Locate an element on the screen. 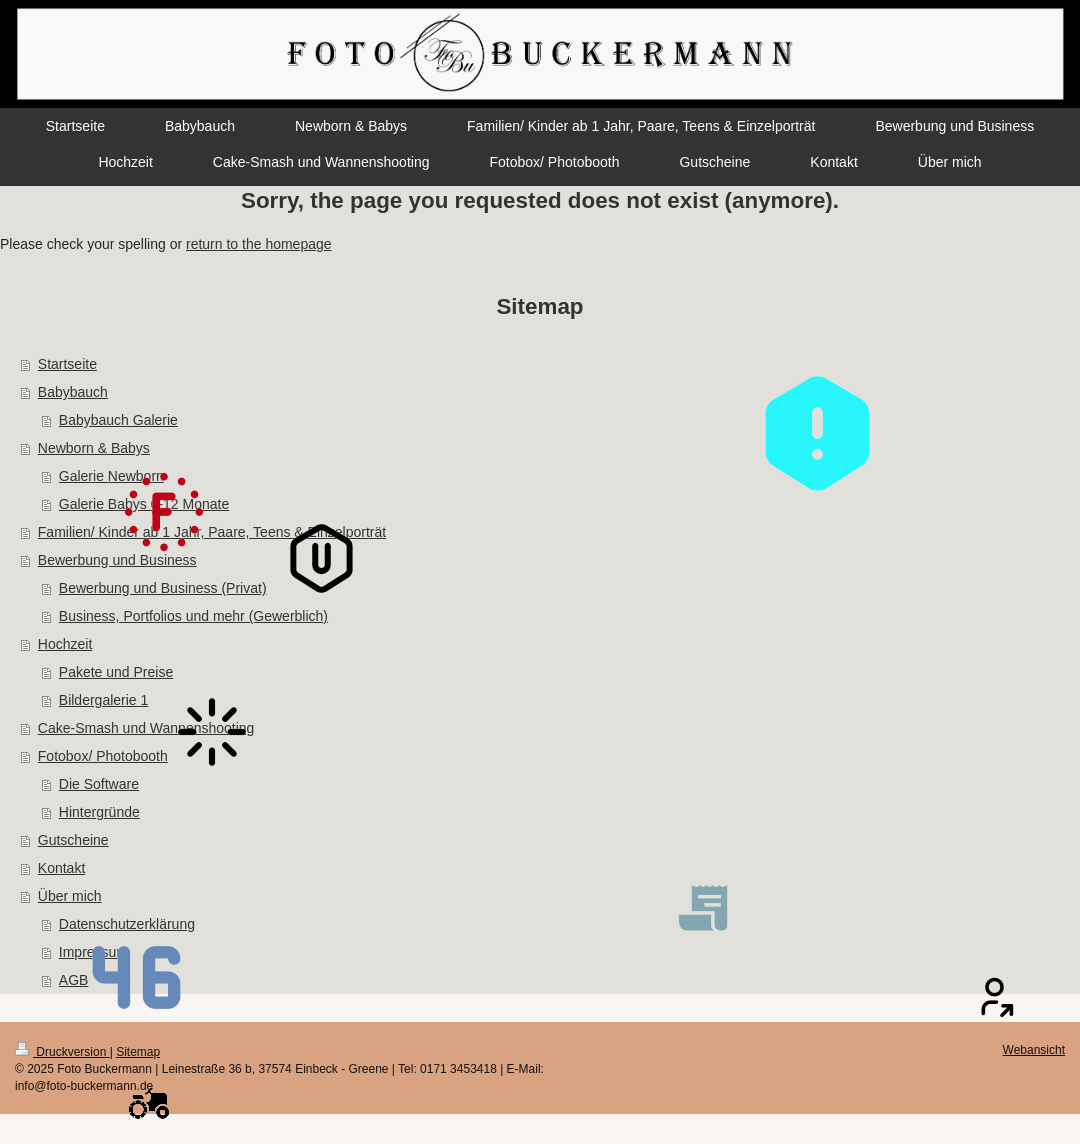 The width and height of the screenshot is (1080, 1144). indicates a user or account badge is located at coordinates (321, 558).